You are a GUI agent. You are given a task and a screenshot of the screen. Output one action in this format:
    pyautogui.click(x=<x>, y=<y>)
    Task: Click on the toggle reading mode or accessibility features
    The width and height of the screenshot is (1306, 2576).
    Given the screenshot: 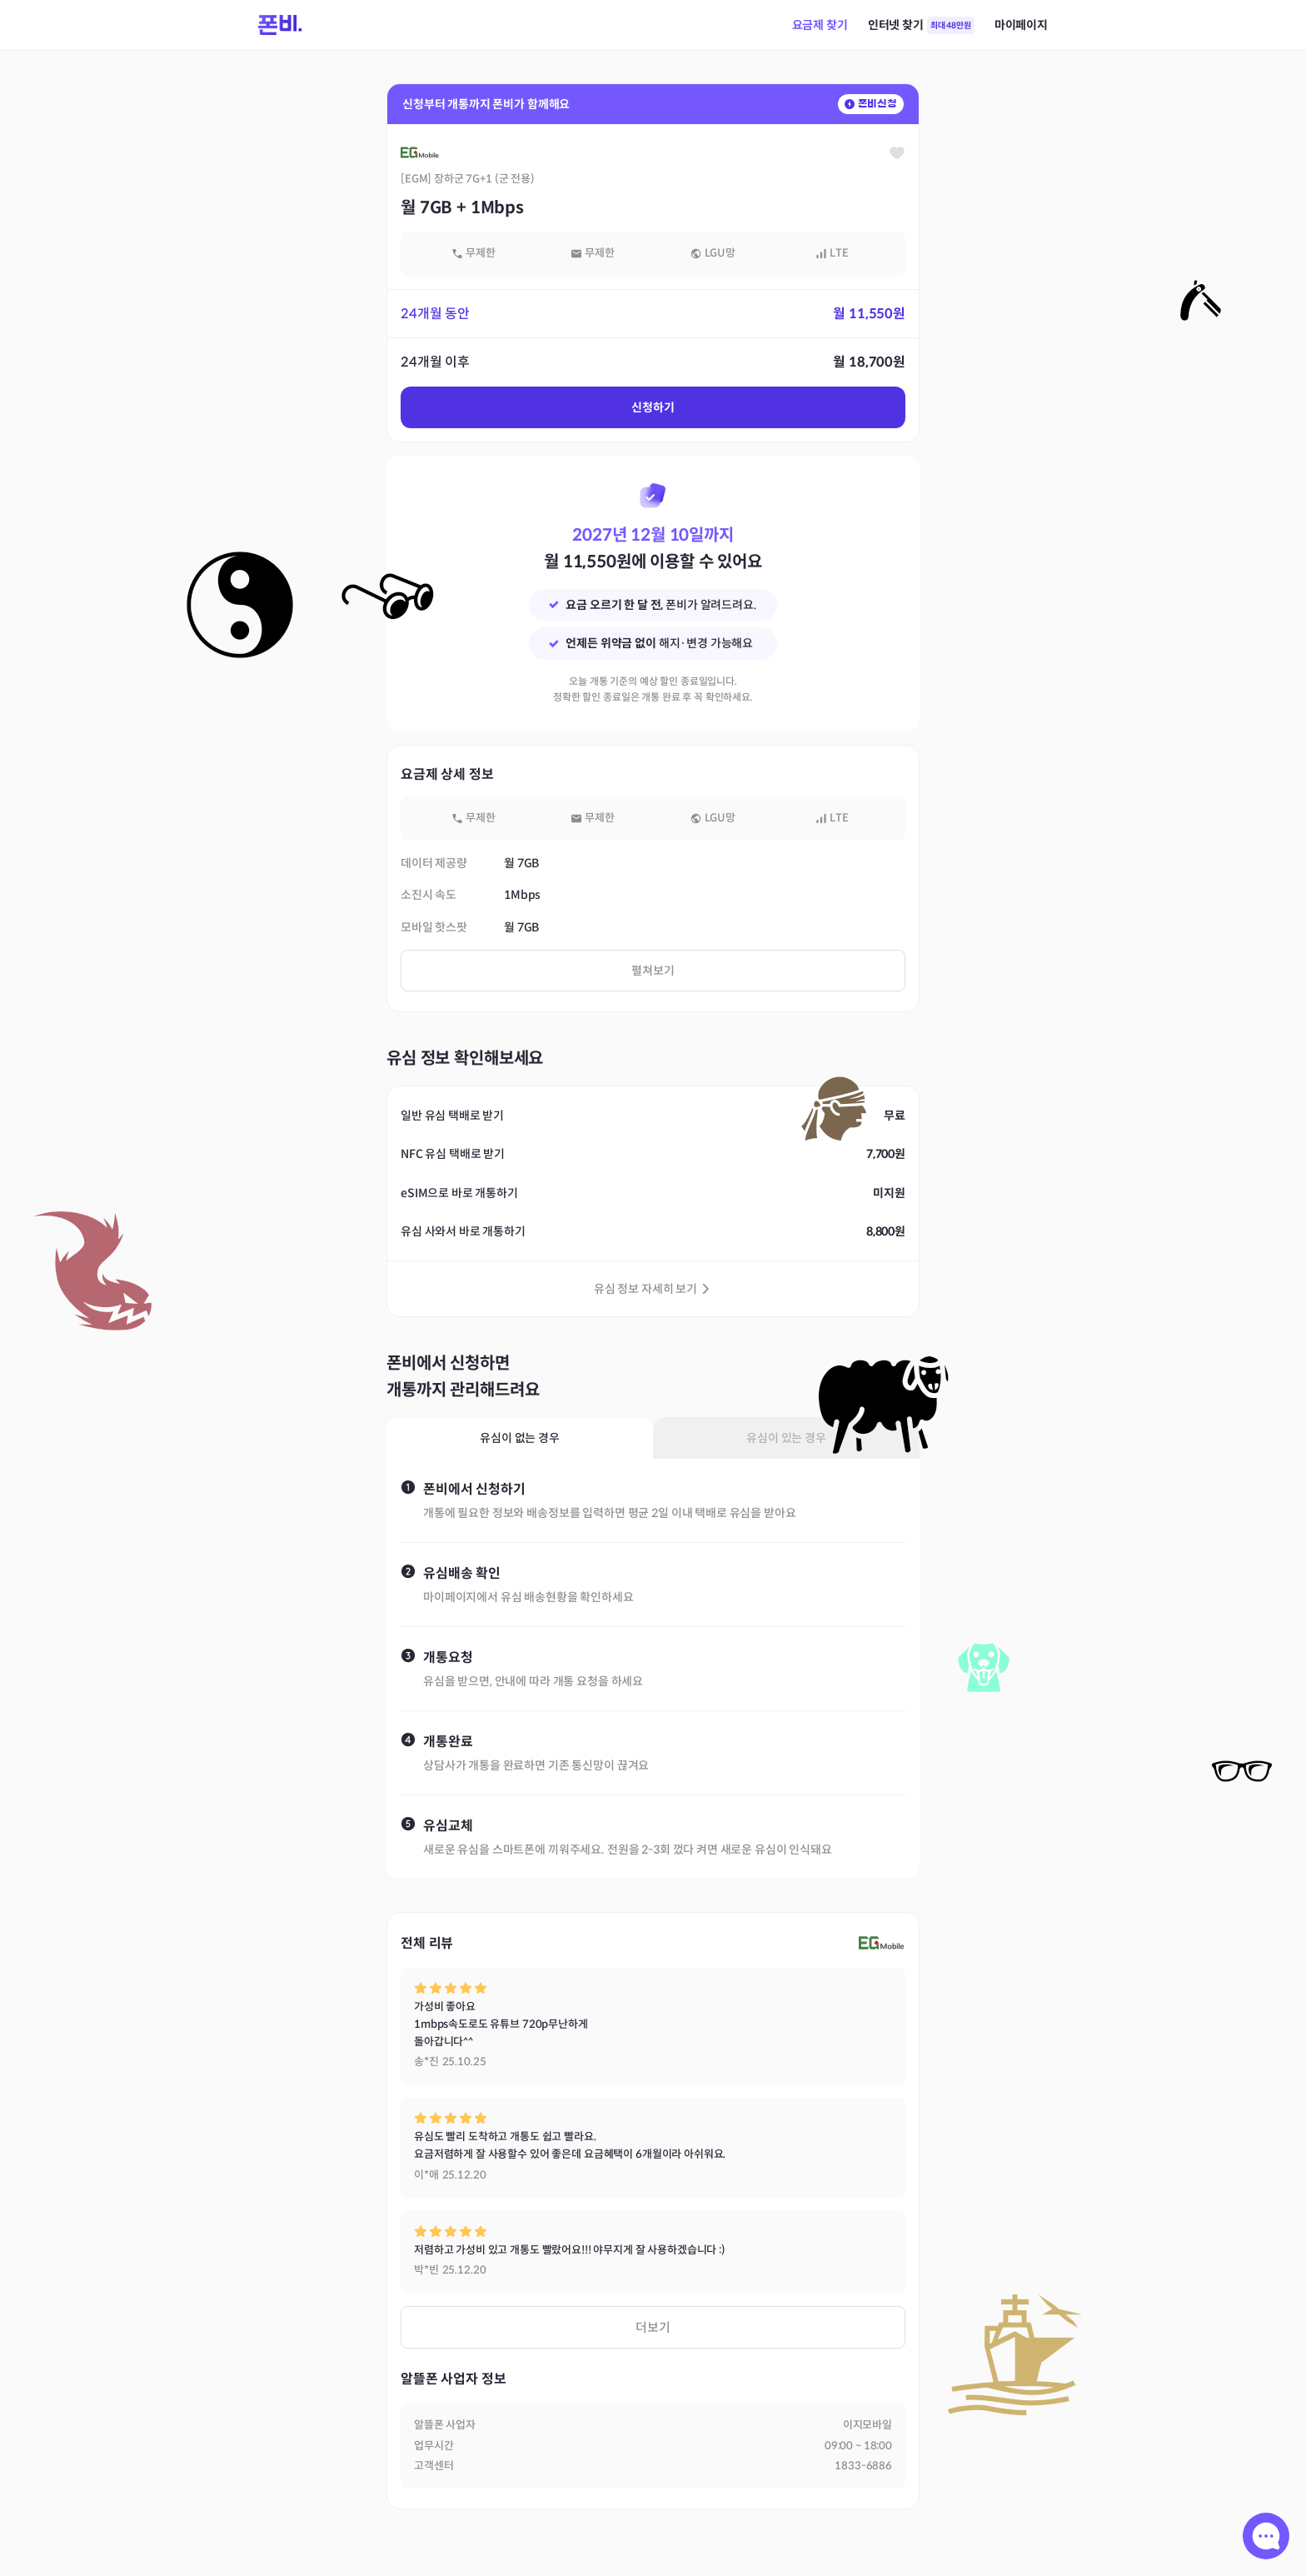 What is the action you would take?
    pyautogui.click(x=387, y=597)
    